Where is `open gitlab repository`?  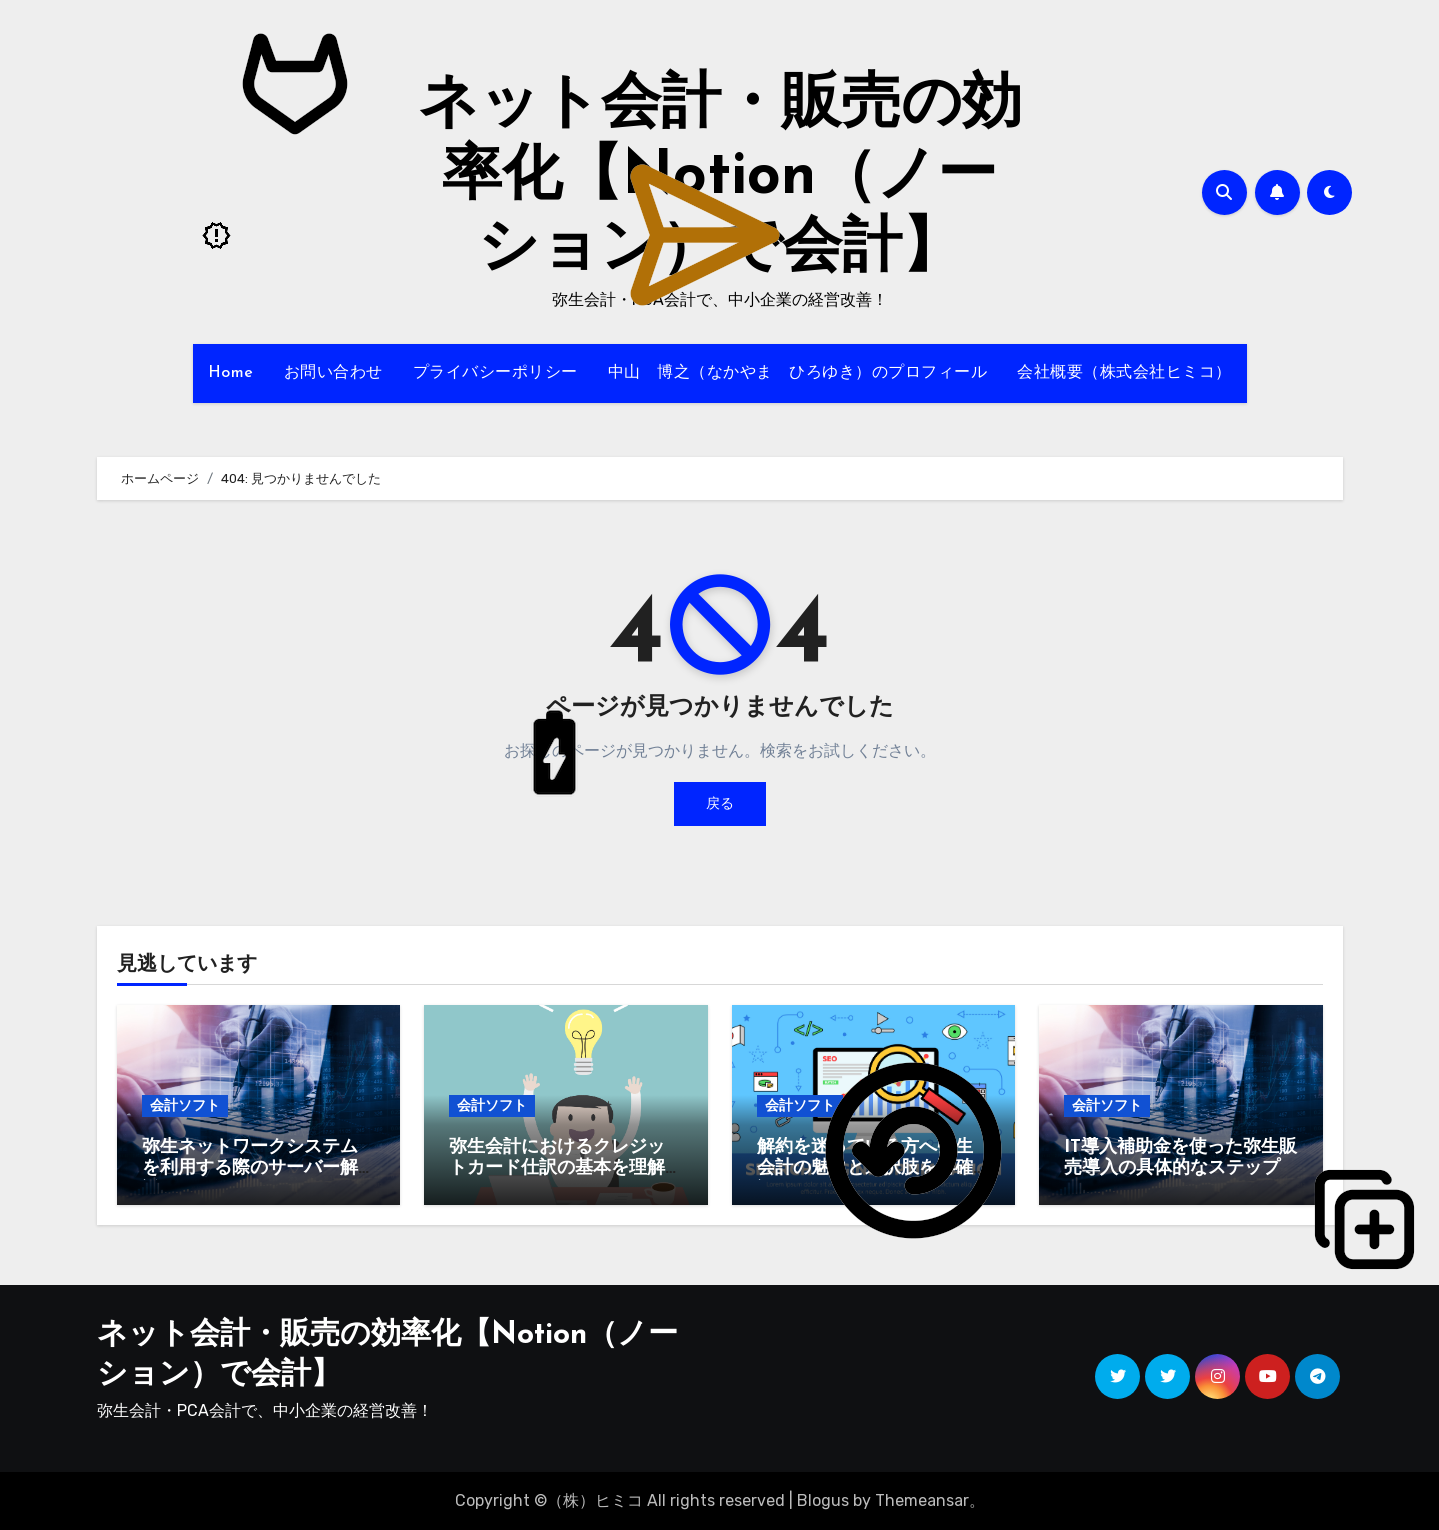
open gitlab repository is located at coordinates (295, 82).